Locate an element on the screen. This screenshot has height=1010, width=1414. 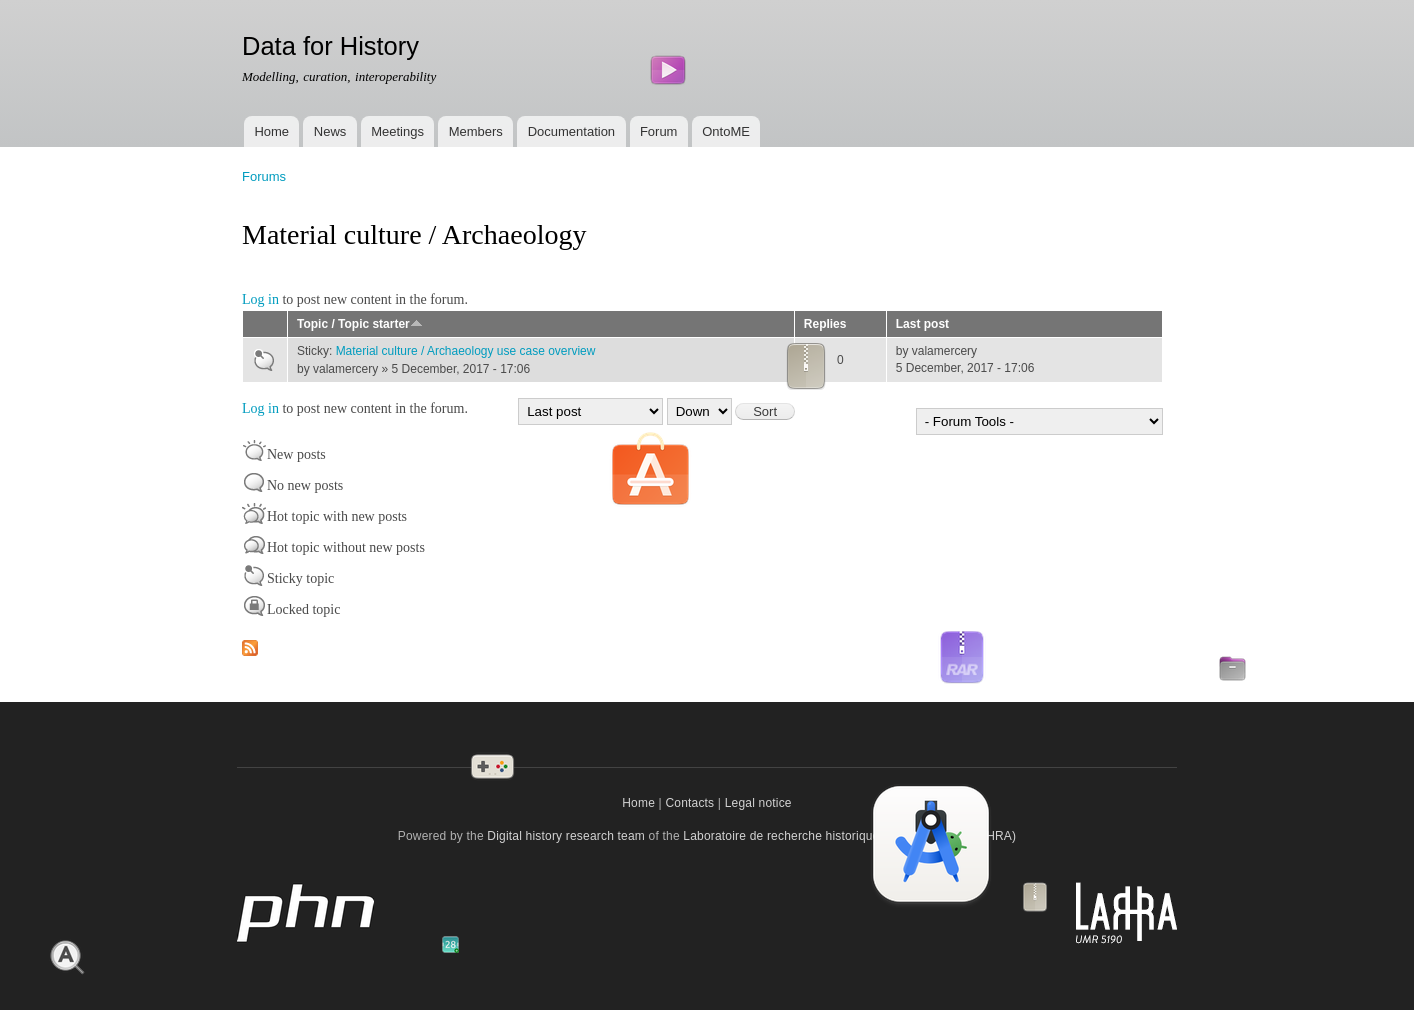
search for text or content is located at coordinates (67, 957).